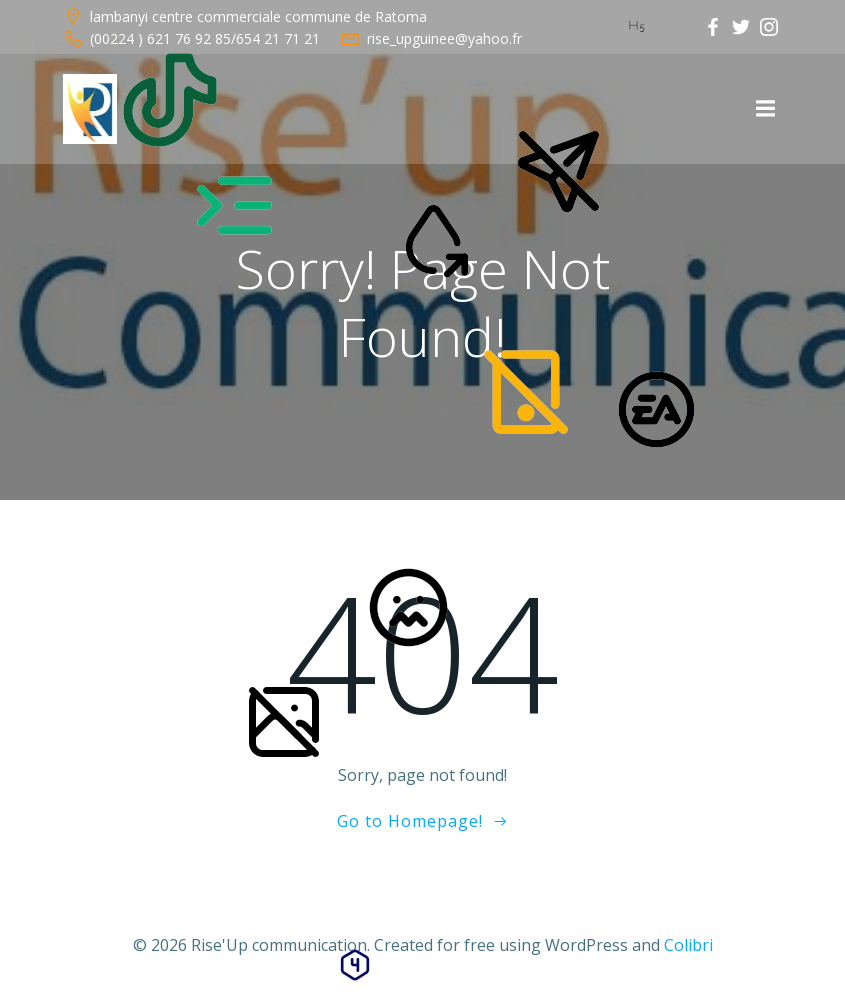 This screenshot has width=845, height=998. What do you see at coordinates (170, 100) in the screenshot?
I see `open TikTok app` at bounding box center [170, 100].